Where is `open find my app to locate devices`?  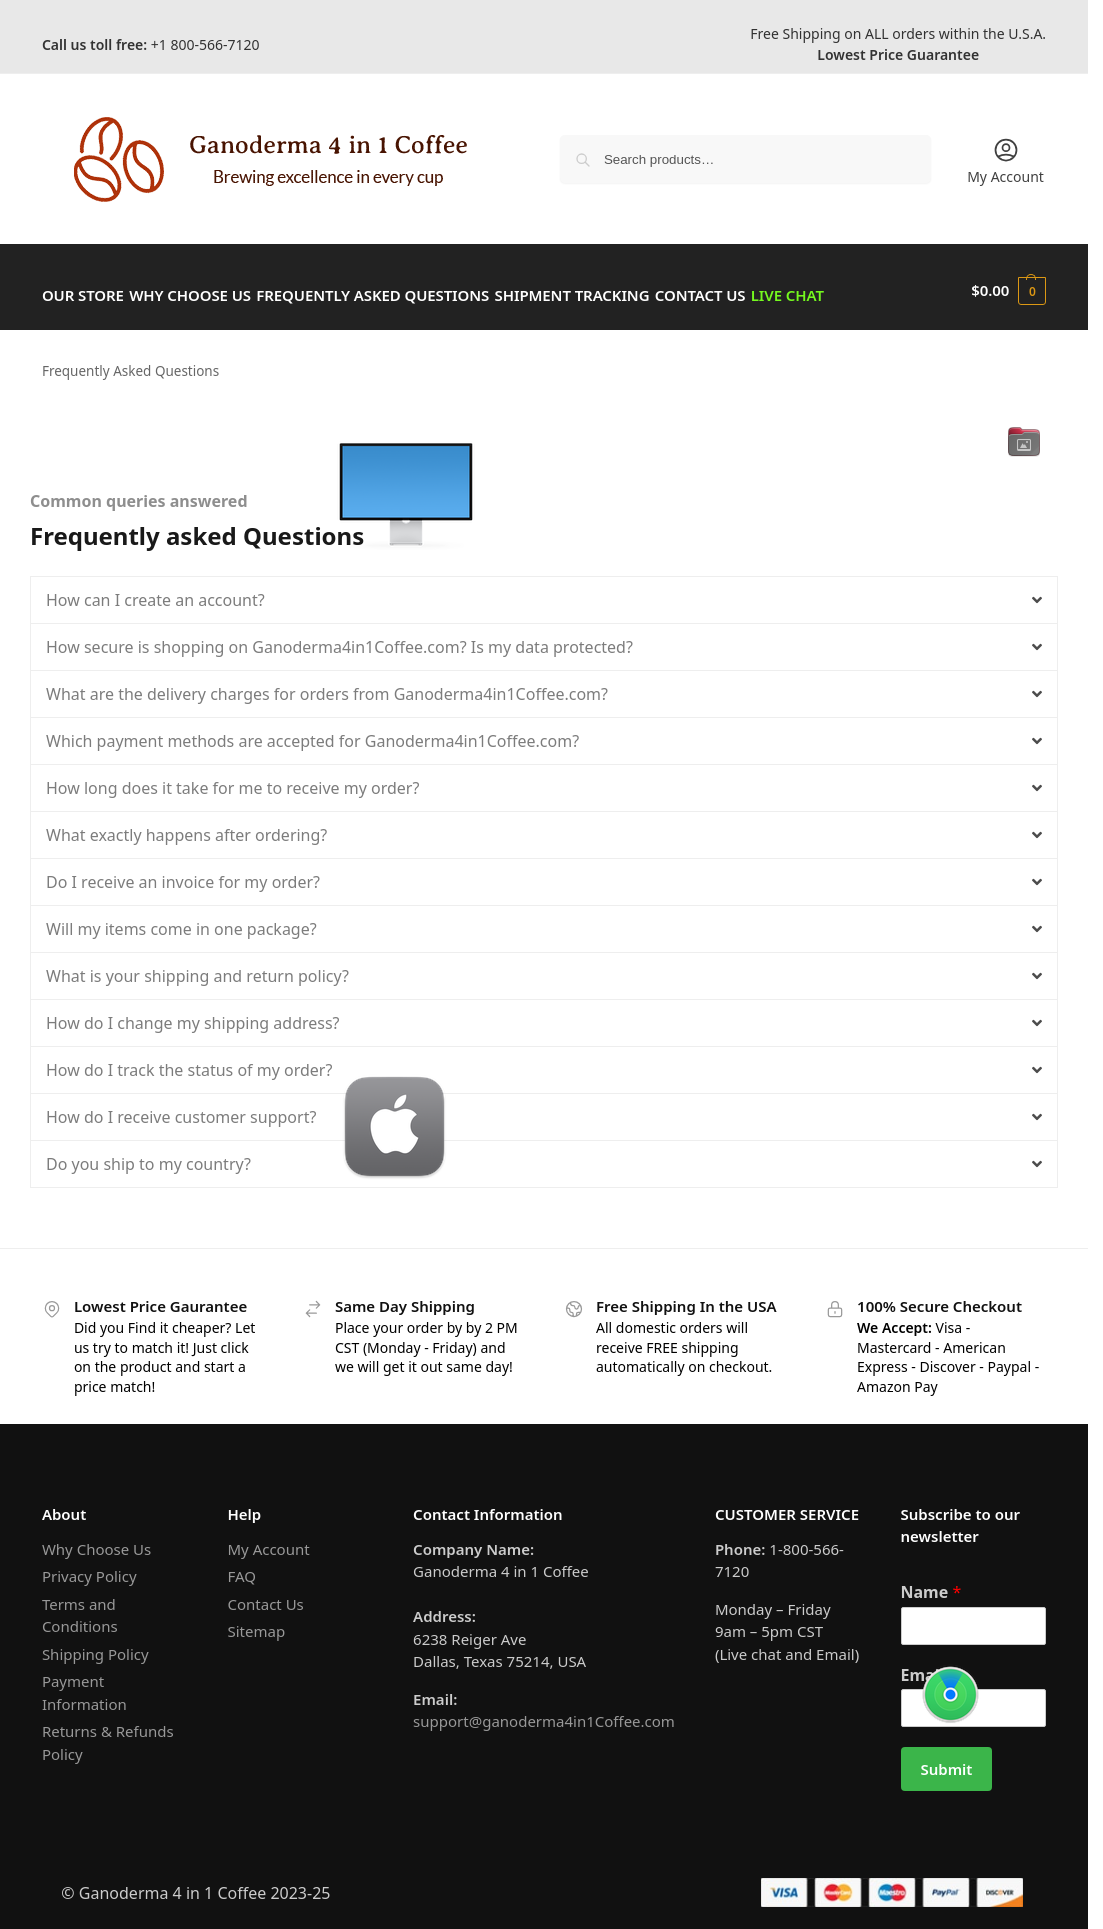
open find my app to locate devices is located at coordinates (950, 1694).